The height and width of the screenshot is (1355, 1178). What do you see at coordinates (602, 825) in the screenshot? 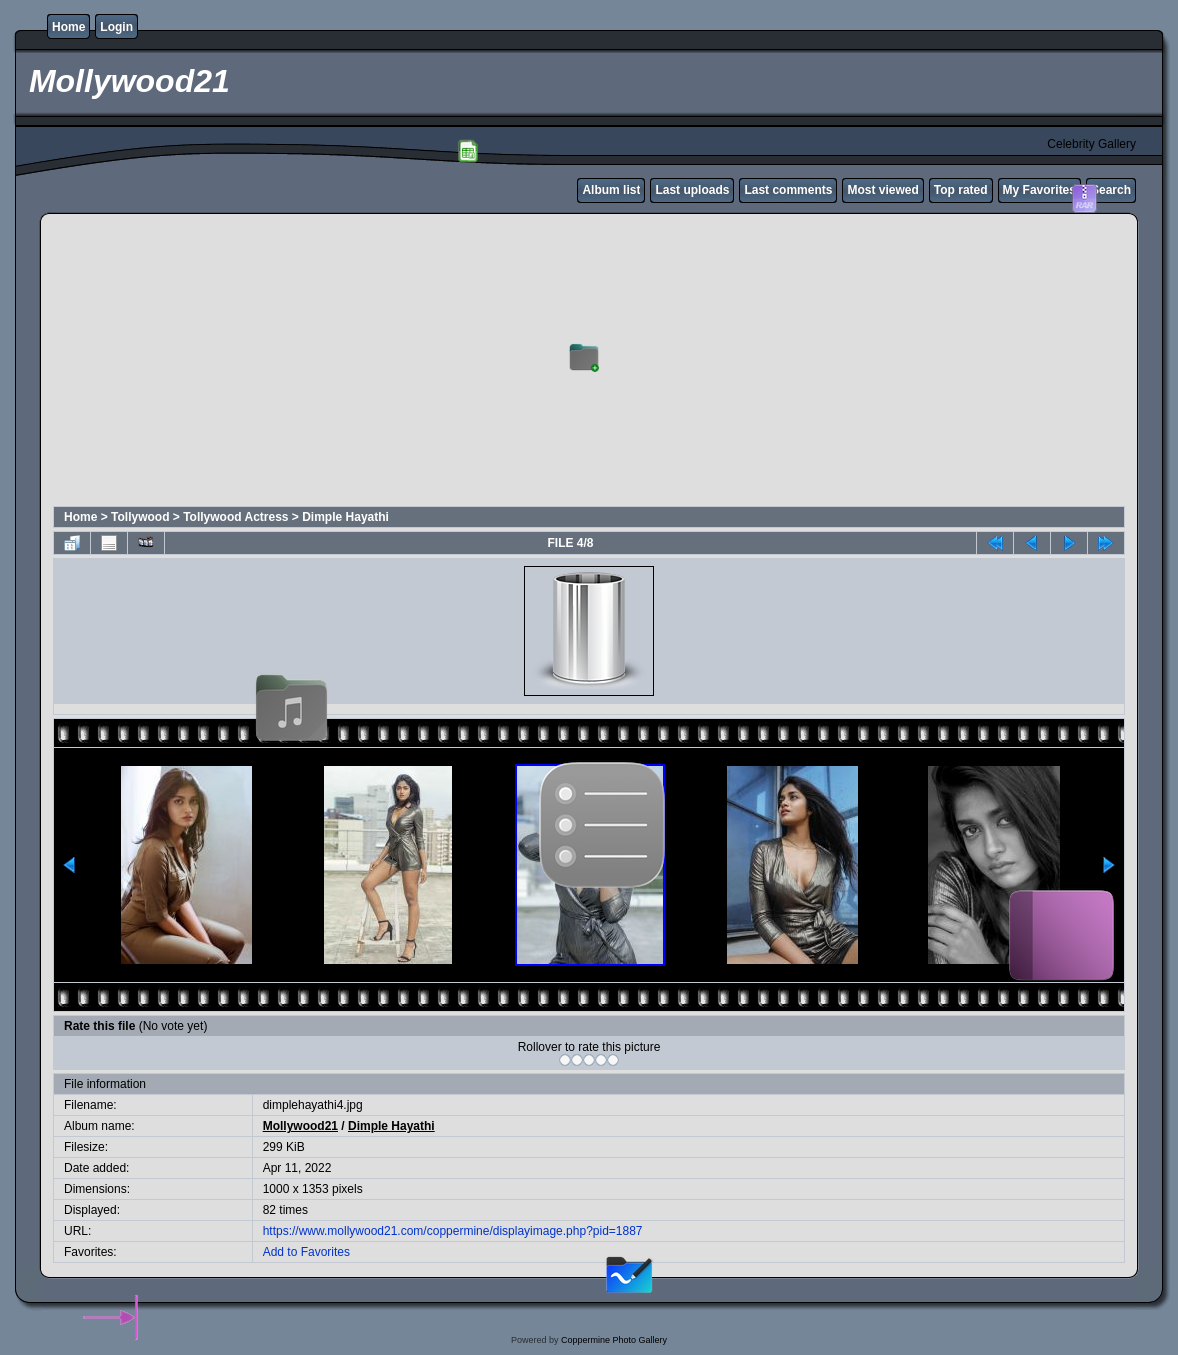
I see `open the reminders app` at bounding box center [602, 825].